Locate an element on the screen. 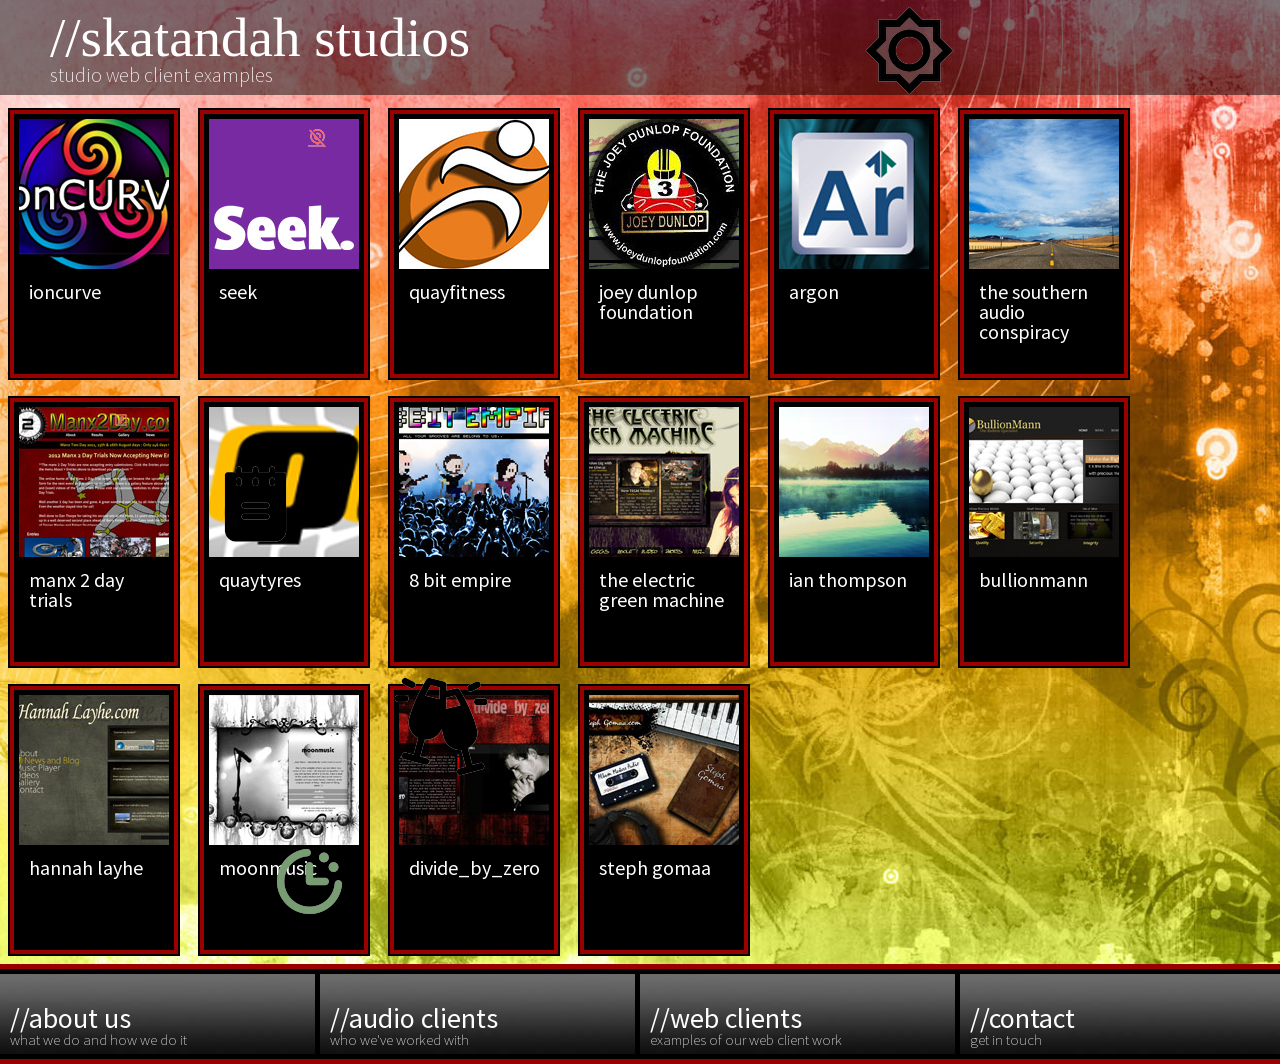 The height and width of the screenshot is (1064, 1280). adjust screen brightness settings is located at coordinates (909, 50).